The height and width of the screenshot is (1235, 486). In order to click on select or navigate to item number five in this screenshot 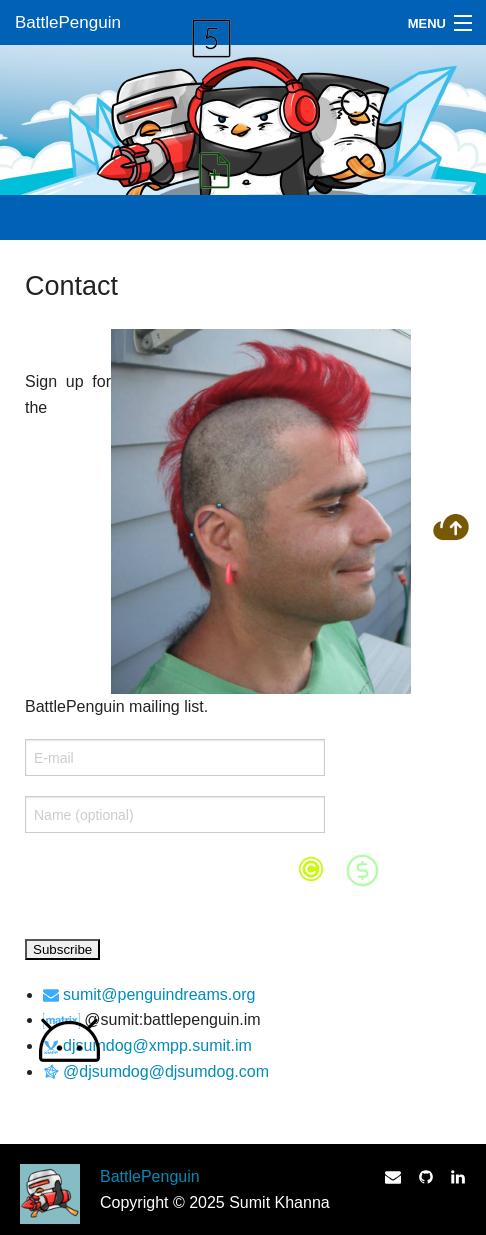, I will do `click(211, 38)`.